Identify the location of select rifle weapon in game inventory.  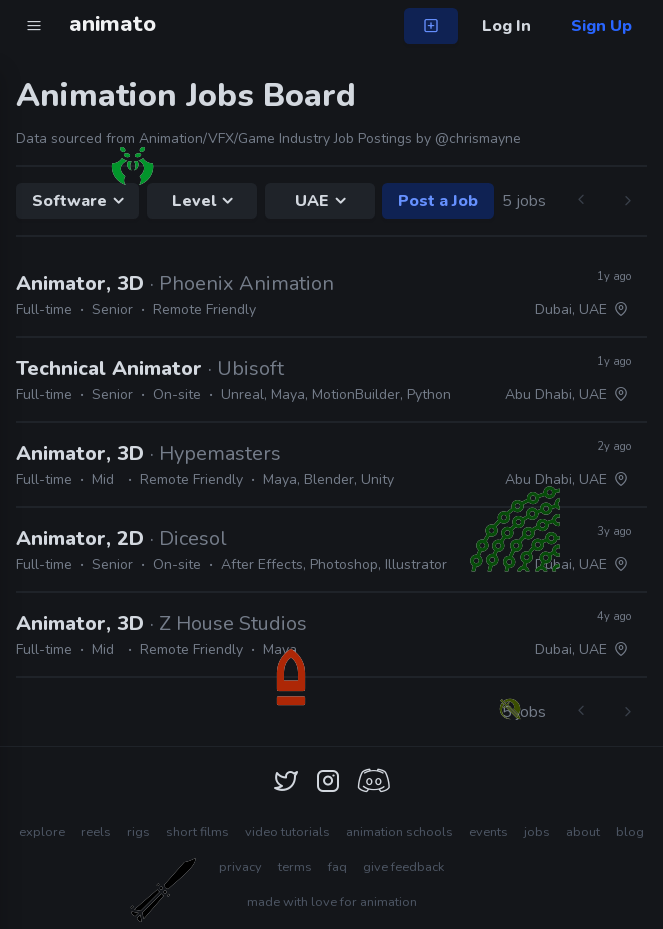
(291, 677).